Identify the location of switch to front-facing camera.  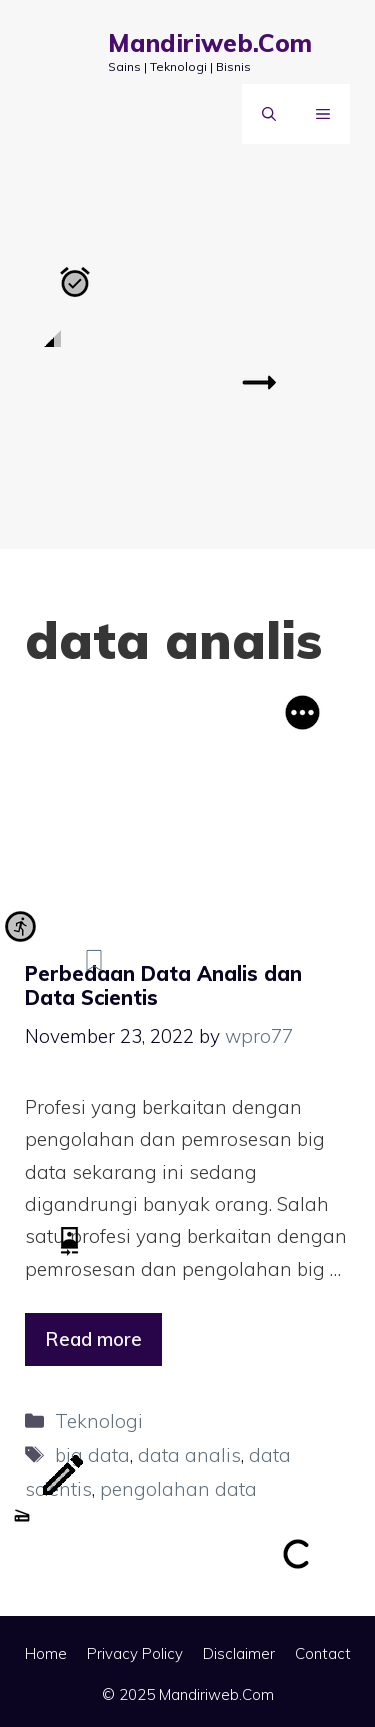
(69, 1241).